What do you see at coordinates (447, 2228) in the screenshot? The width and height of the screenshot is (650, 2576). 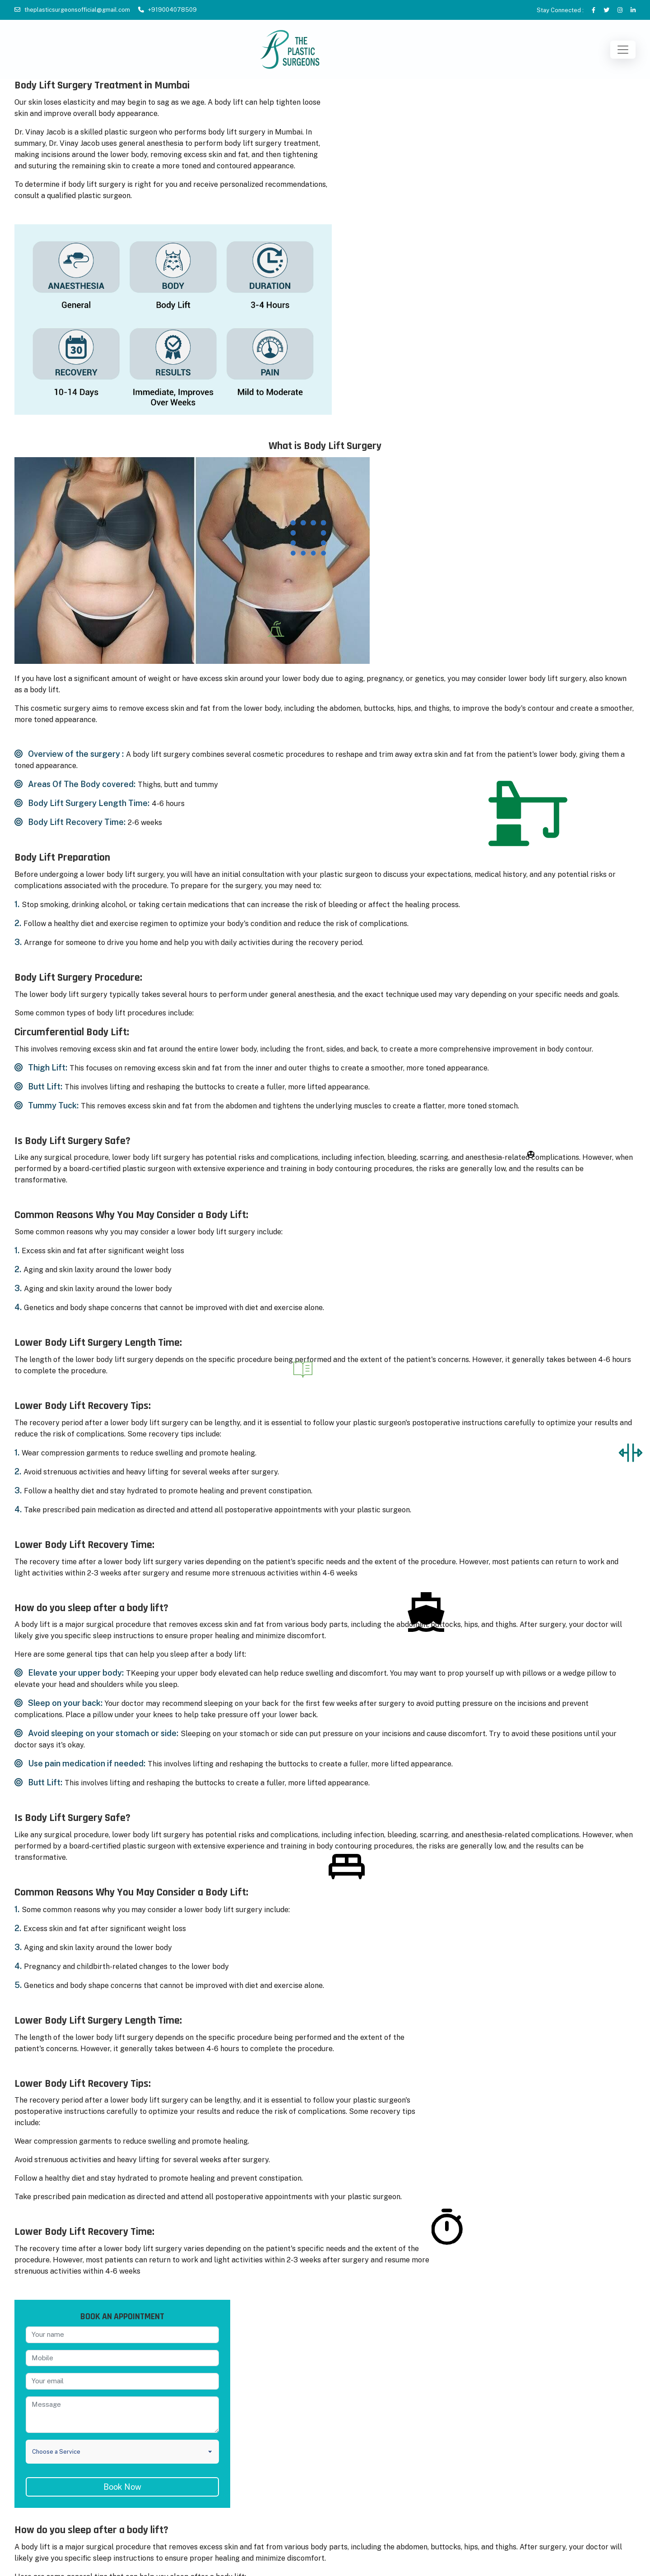 I see `set a countdown timer` at bounding box center [447, 2228].